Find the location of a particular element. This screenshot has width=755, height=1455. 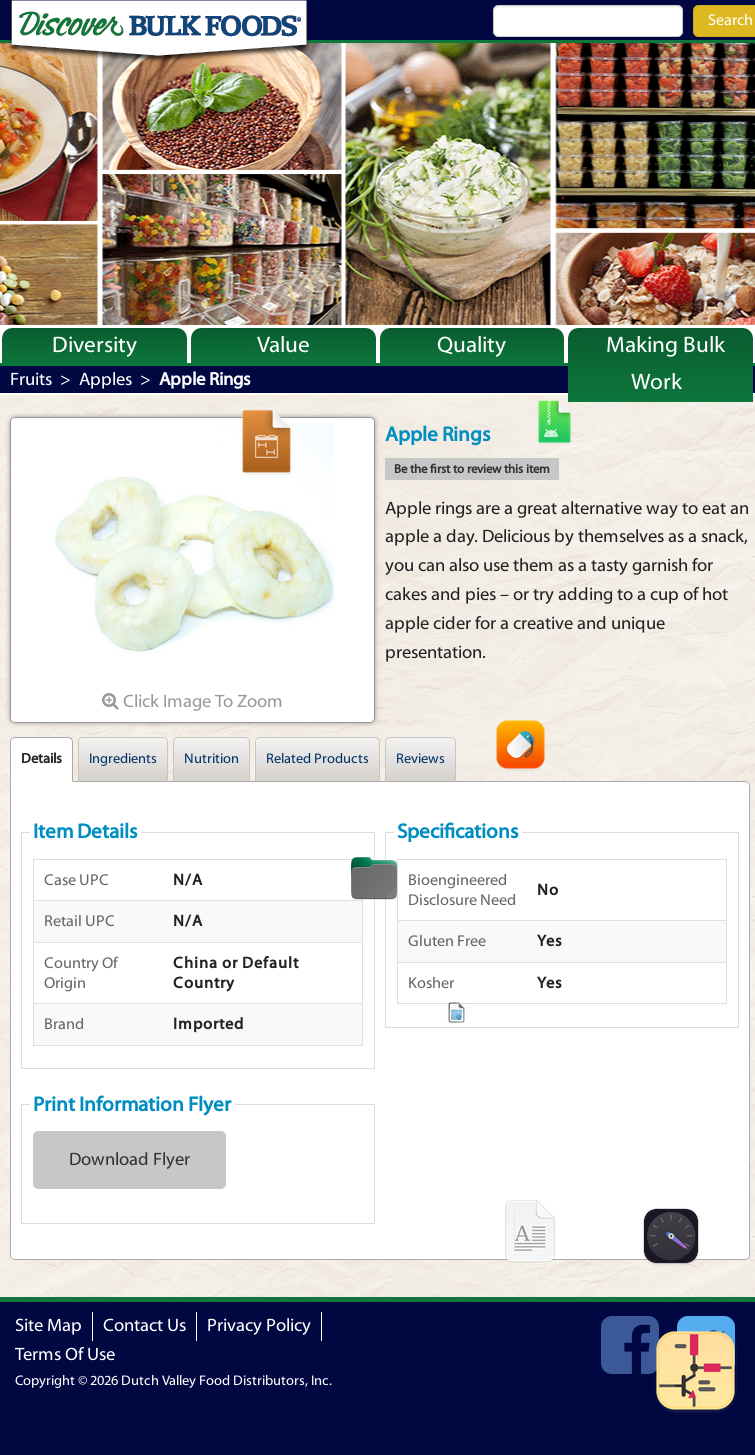

open file folder is located at coordinates (374, 878).